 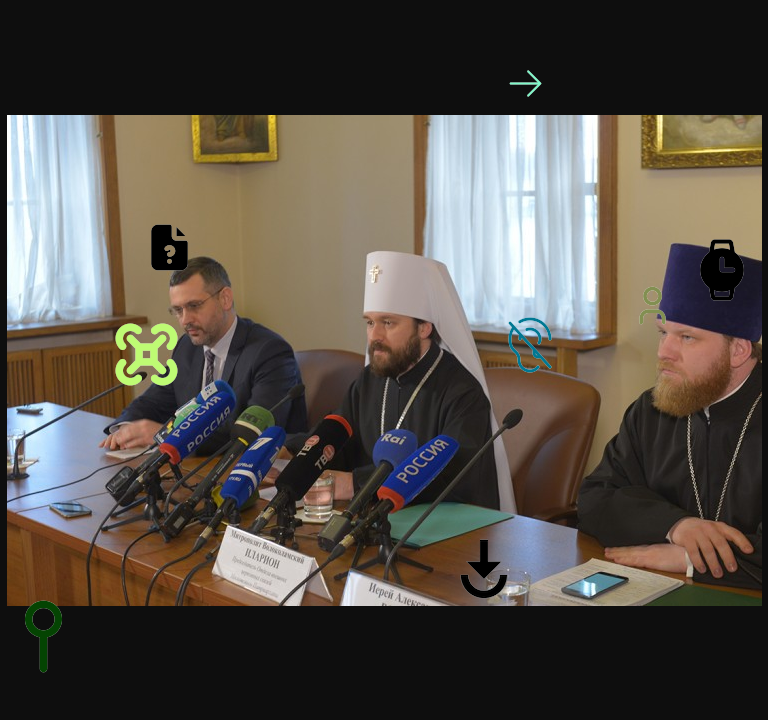 I want to click on download content to device, so click(x=484, y=567).